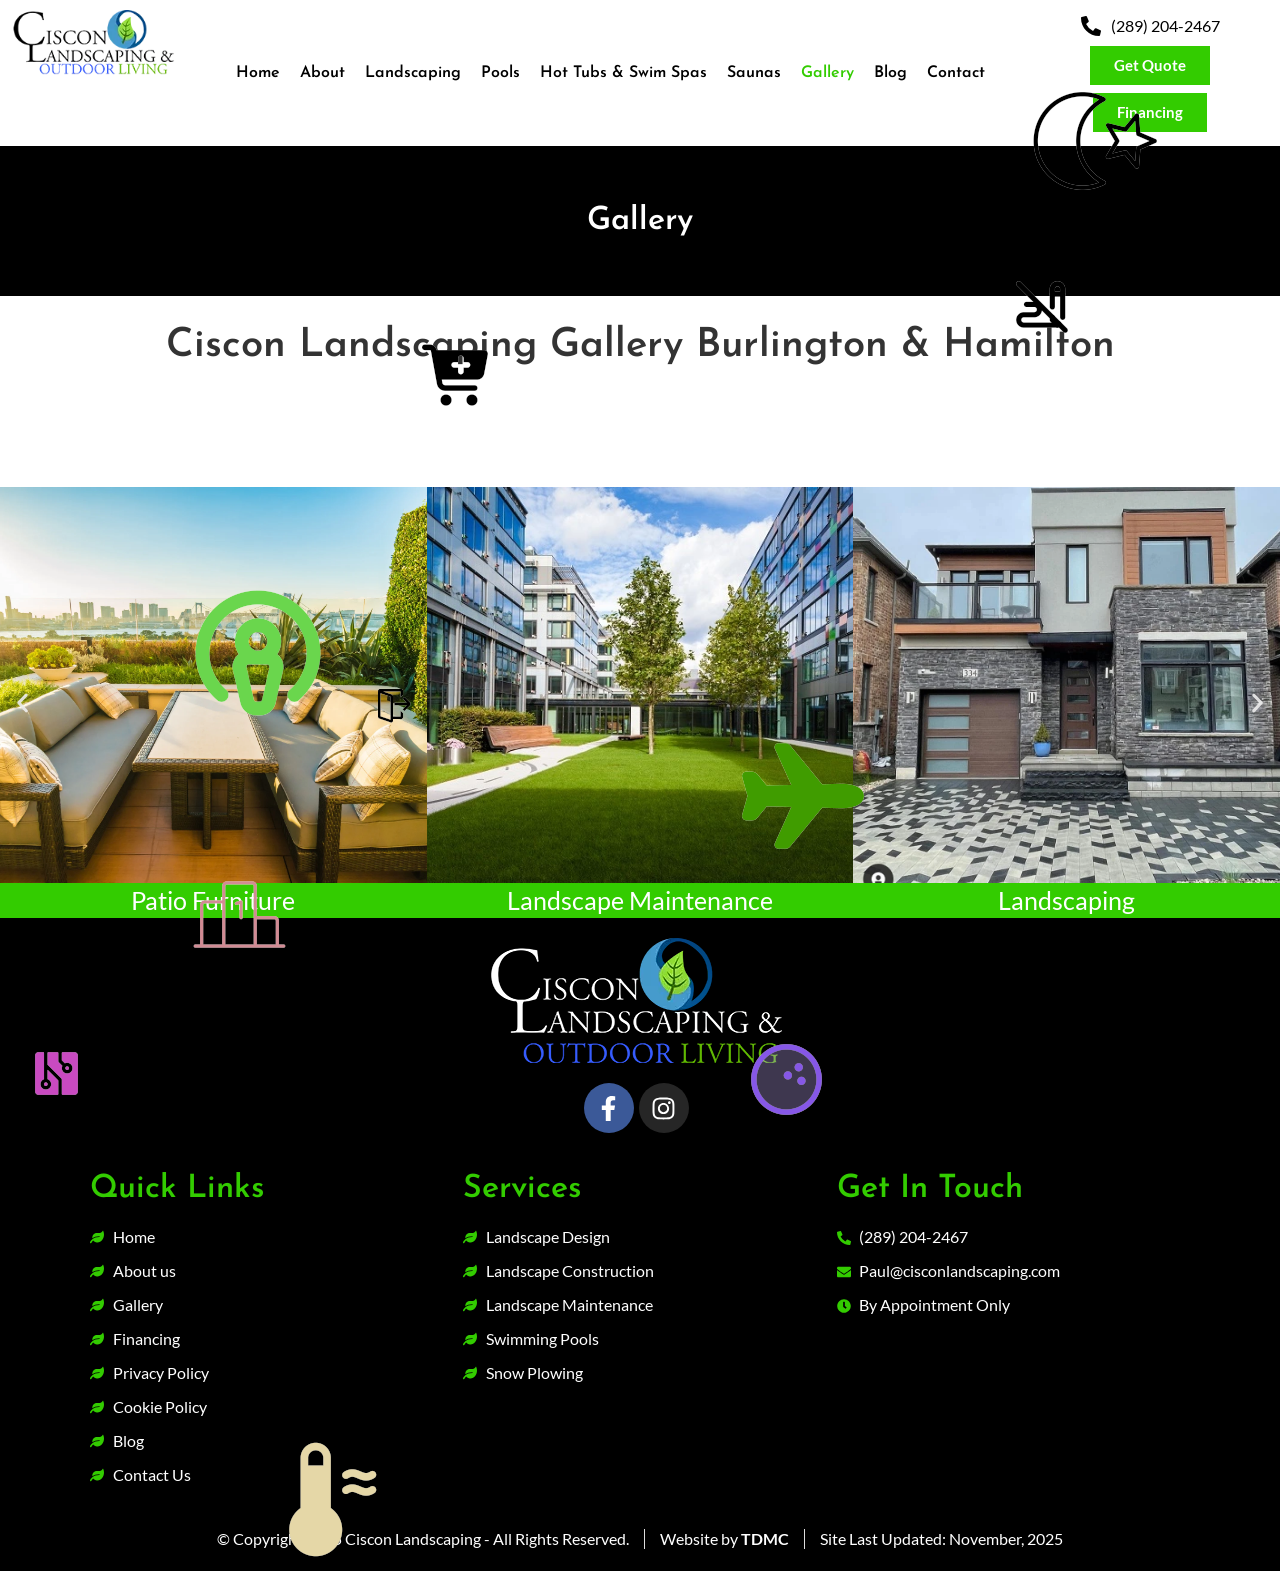  Describe the element at coordinates (56, 1073) in the screenshot. I see `access hardware or circuit settings` at that location.